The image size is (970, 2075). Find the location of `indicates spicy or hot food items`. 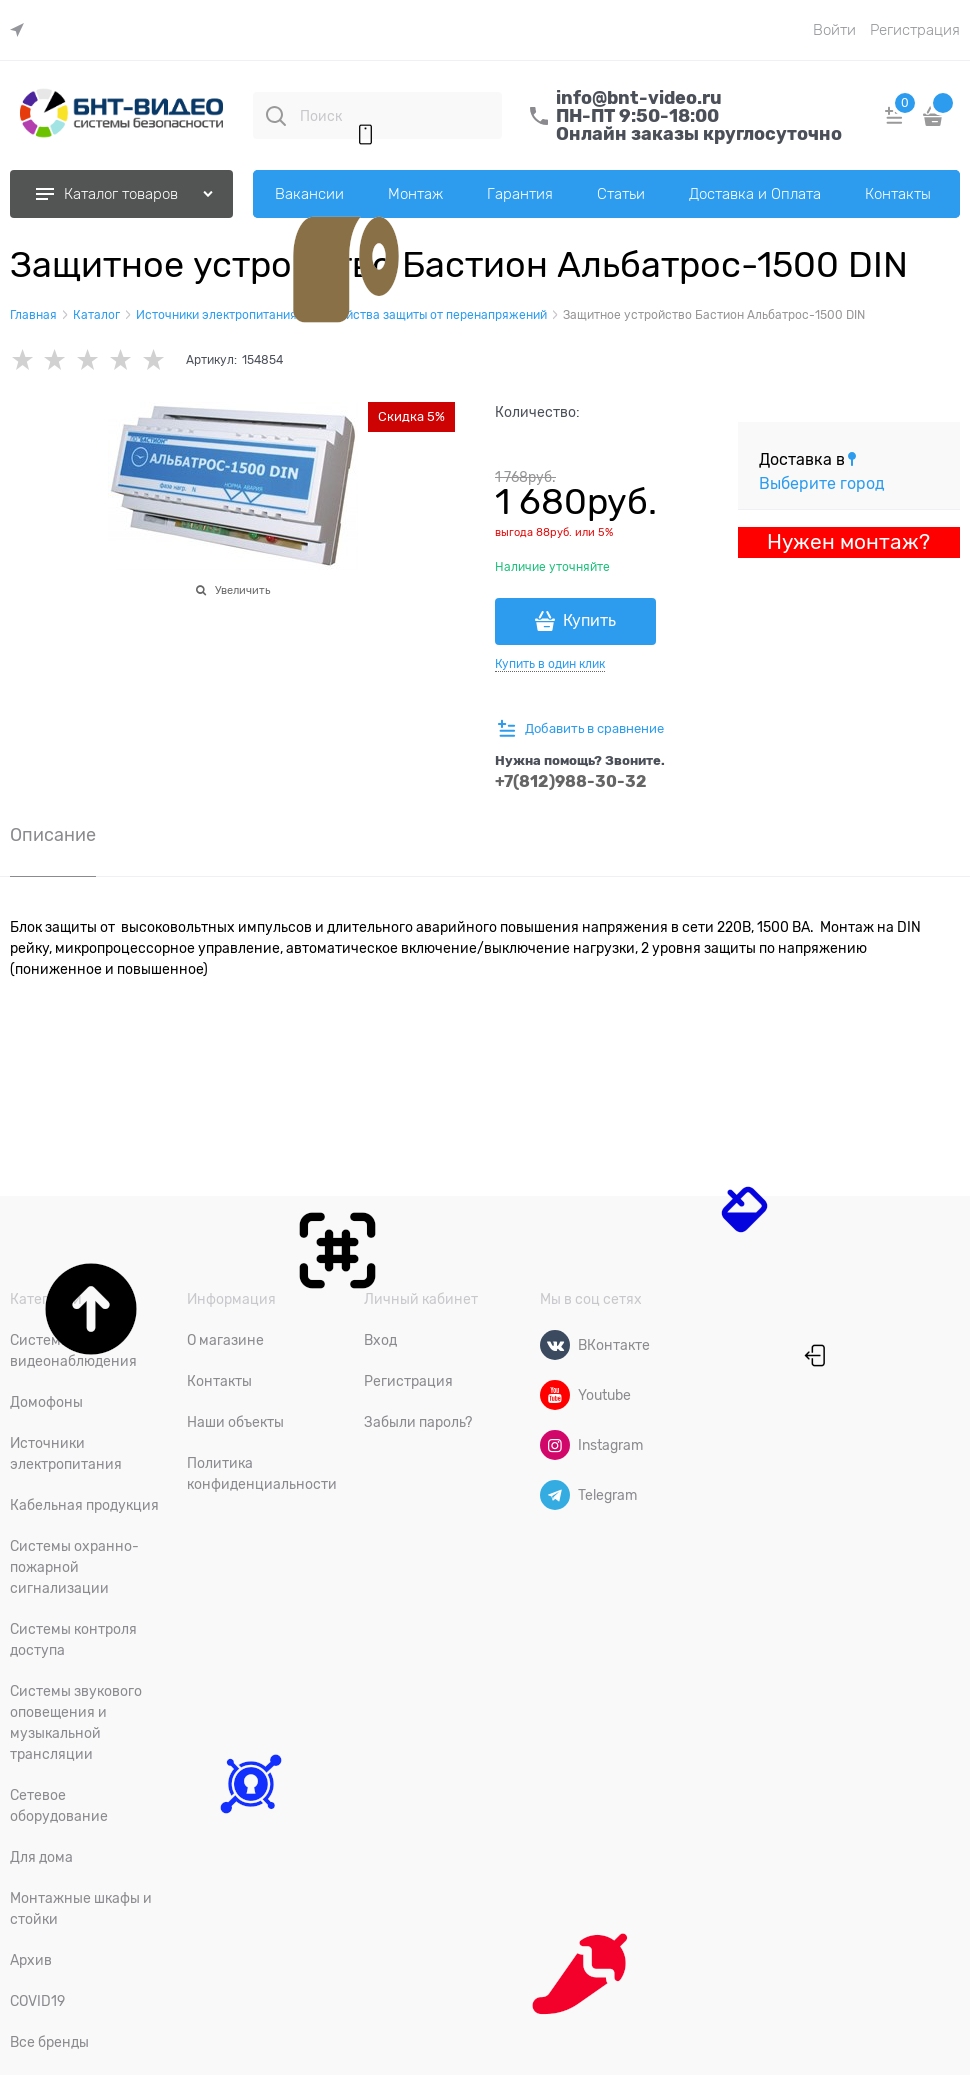

indicates spicy or hot food items is located at coordinates (580, 1974).